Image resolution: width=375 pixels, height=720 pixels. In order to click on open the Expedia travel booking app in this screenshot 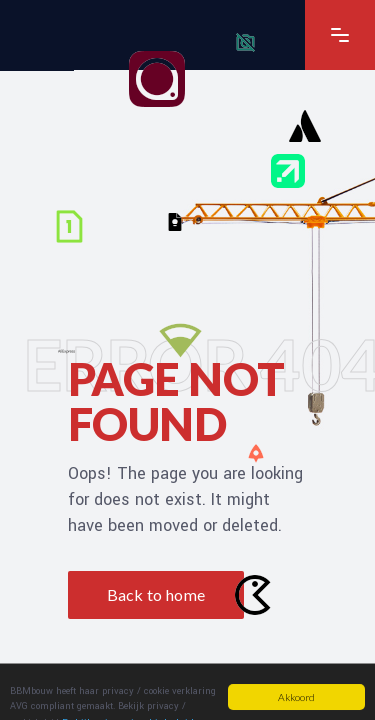, I will do `click(288, 171)`.